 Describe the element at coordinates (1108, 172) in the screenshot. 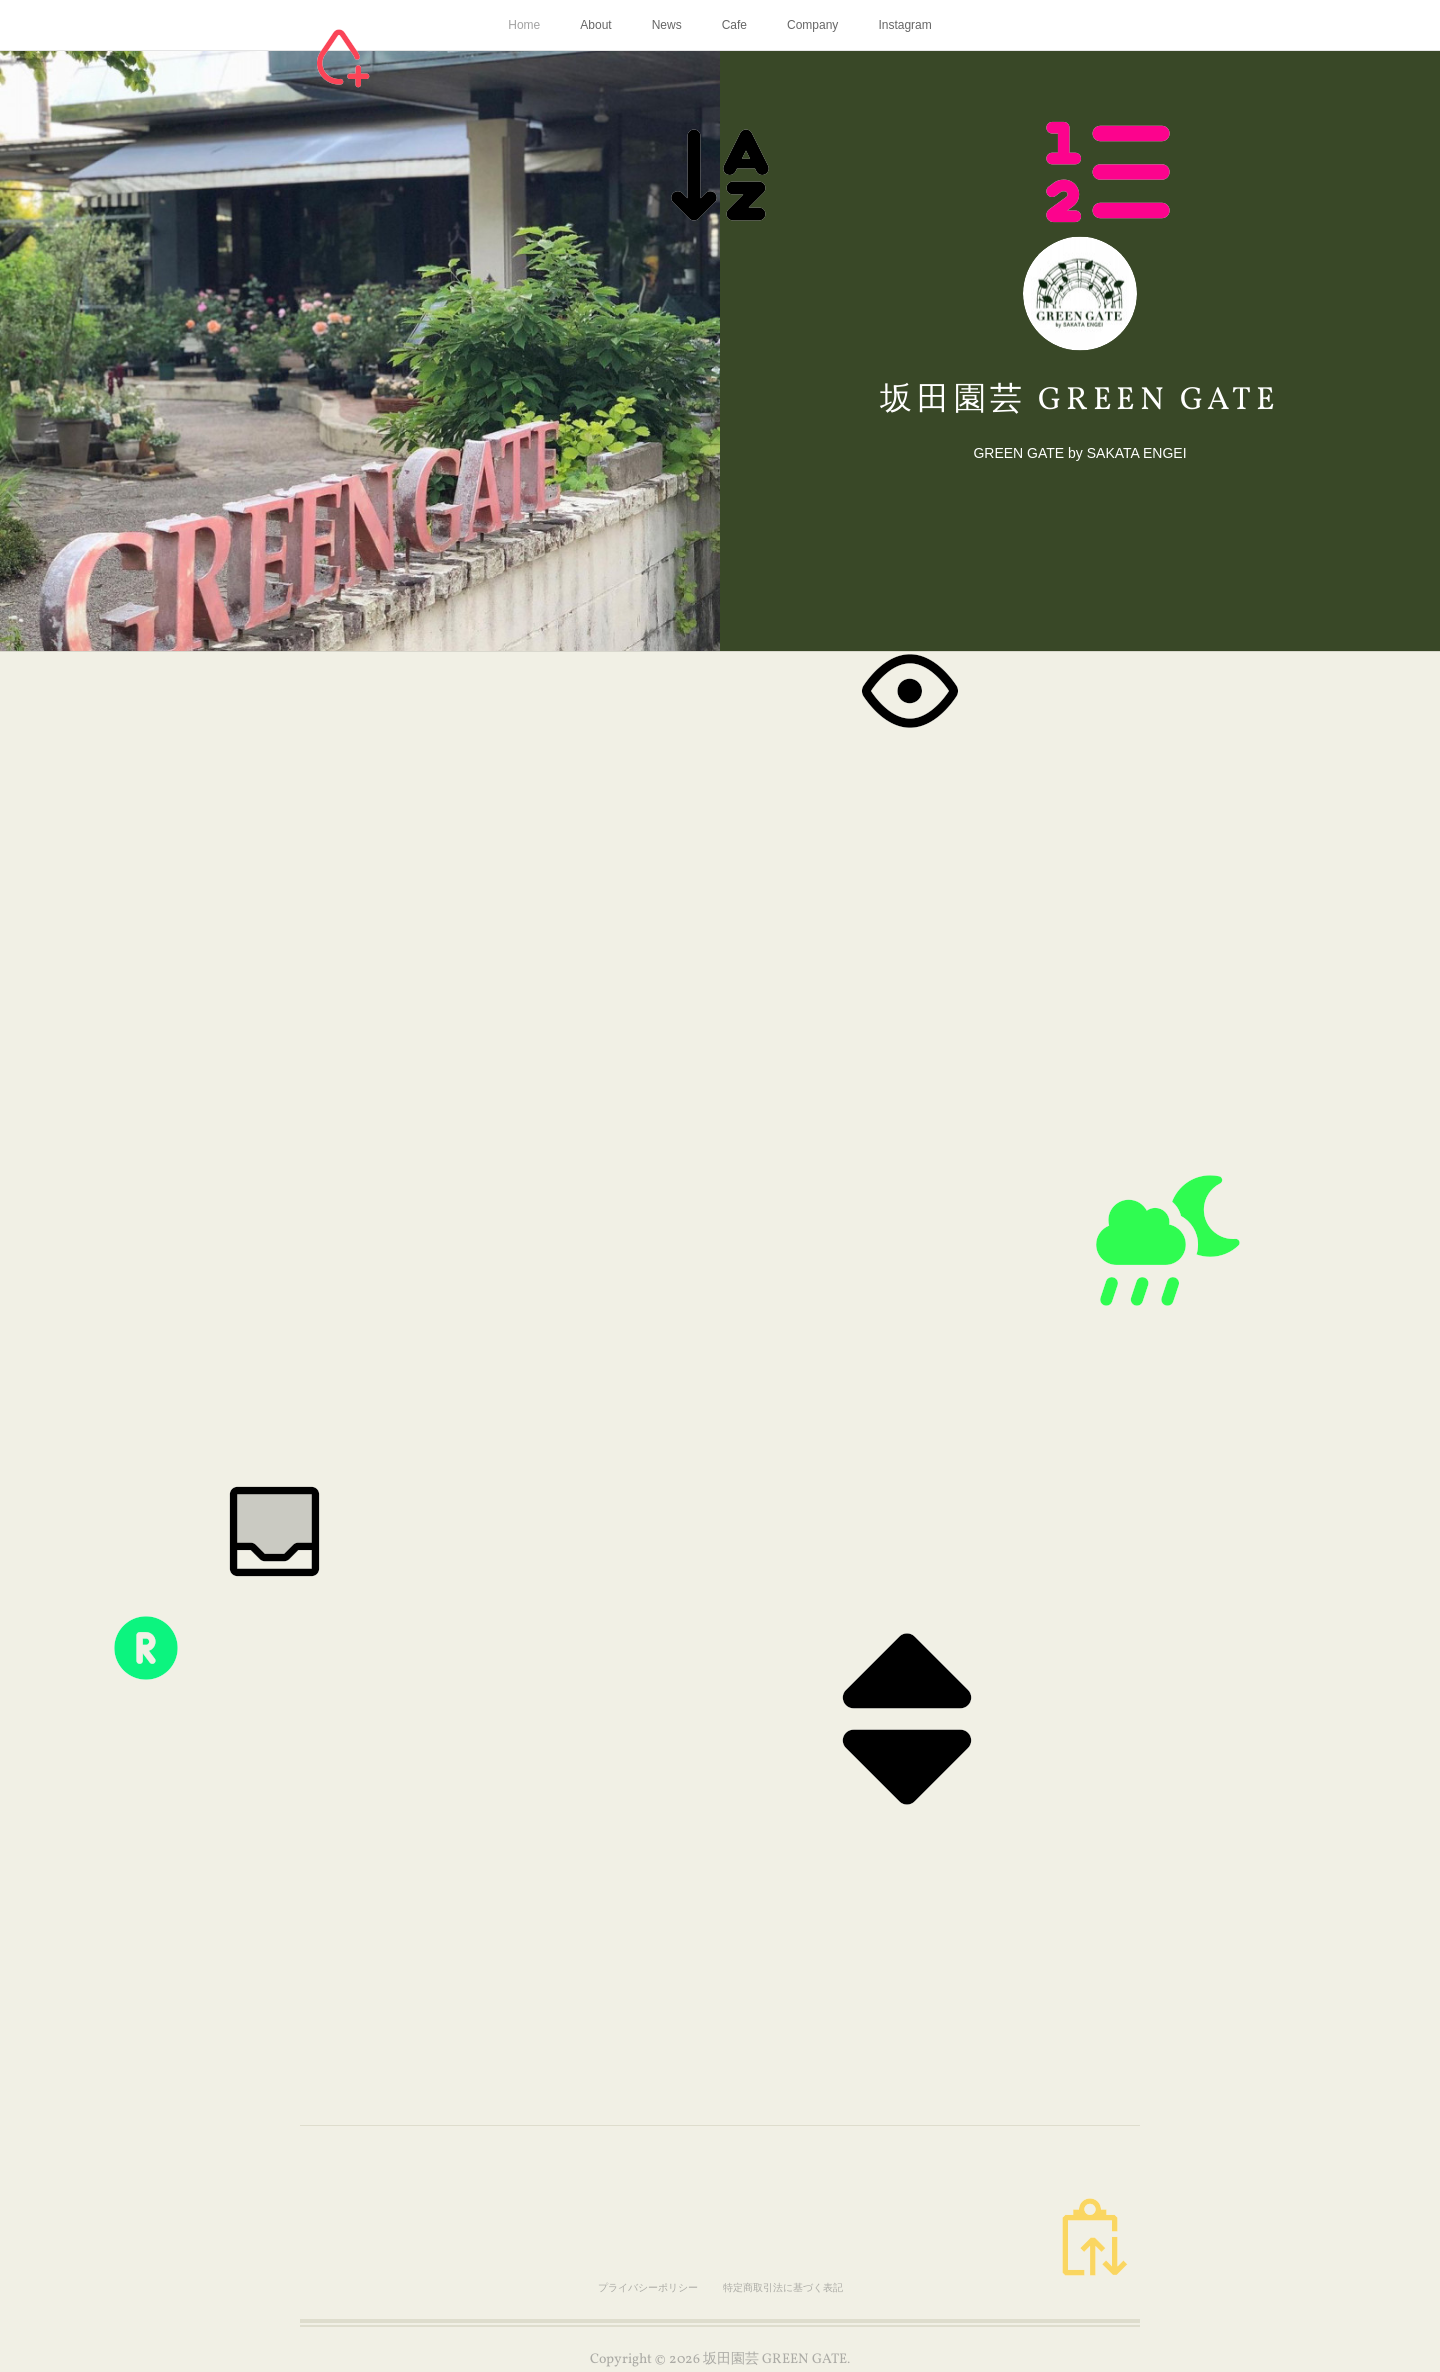

I see `create a numbered list` at that location.